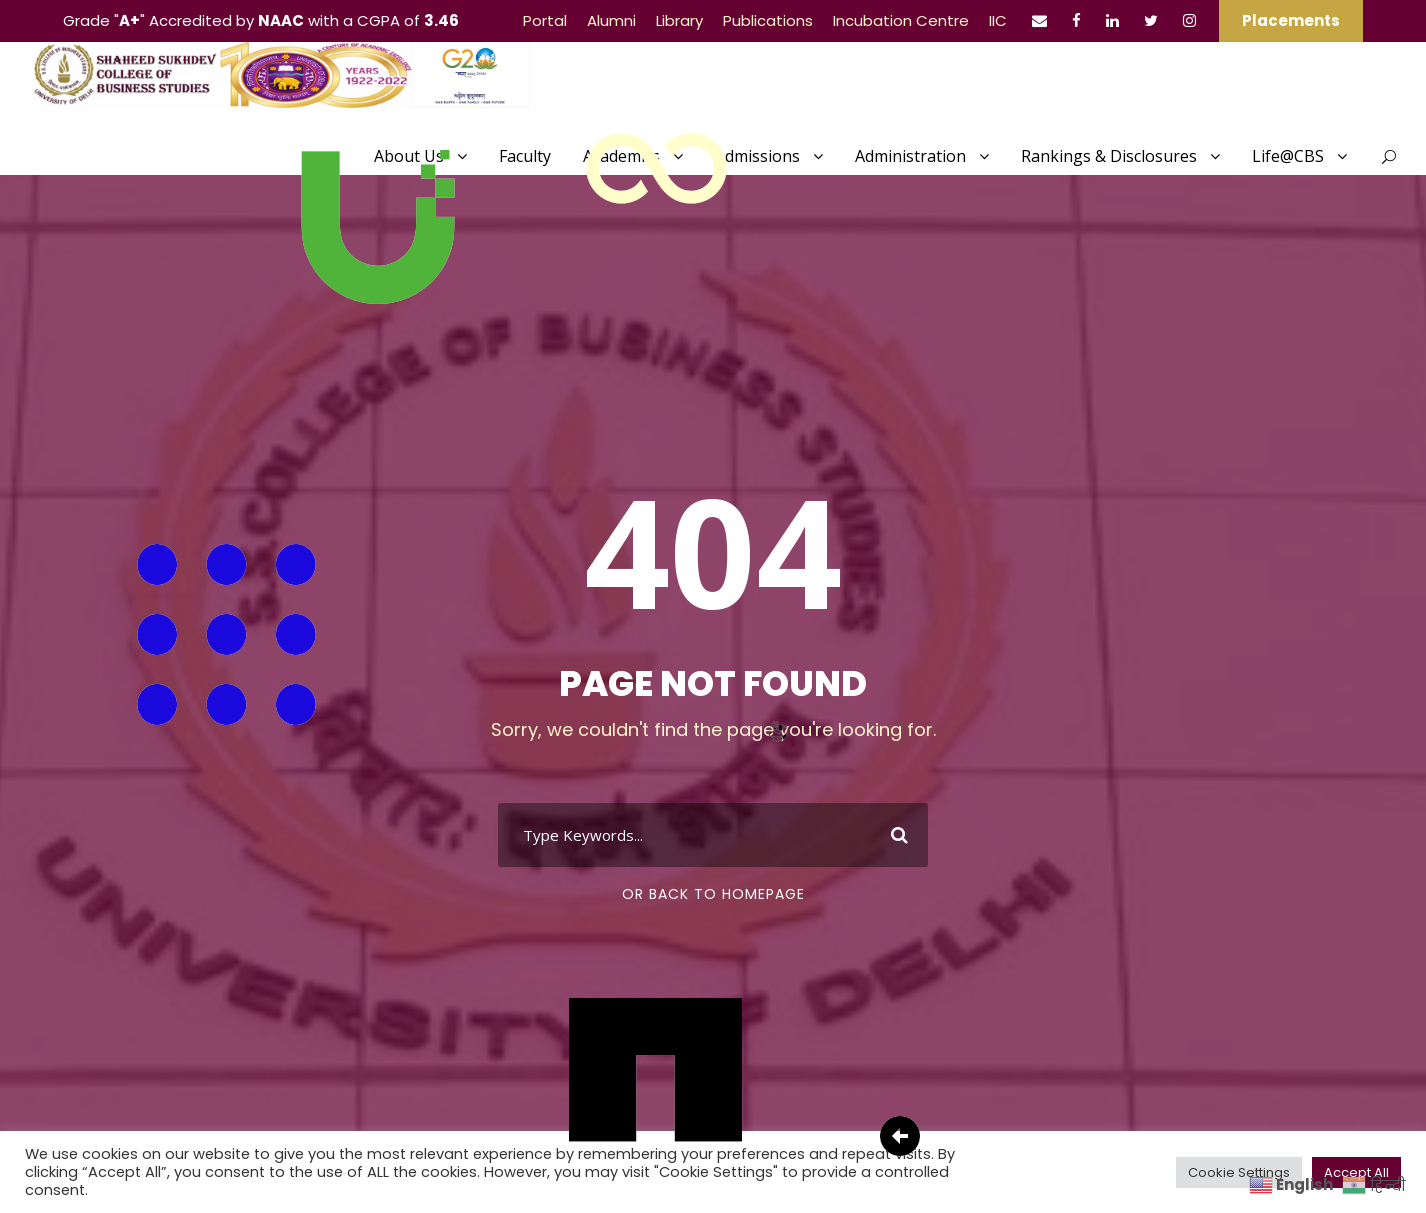 This screenshot has height=1213, width=1426. I want to click on go back to the previous screen, so click(900, 1136).